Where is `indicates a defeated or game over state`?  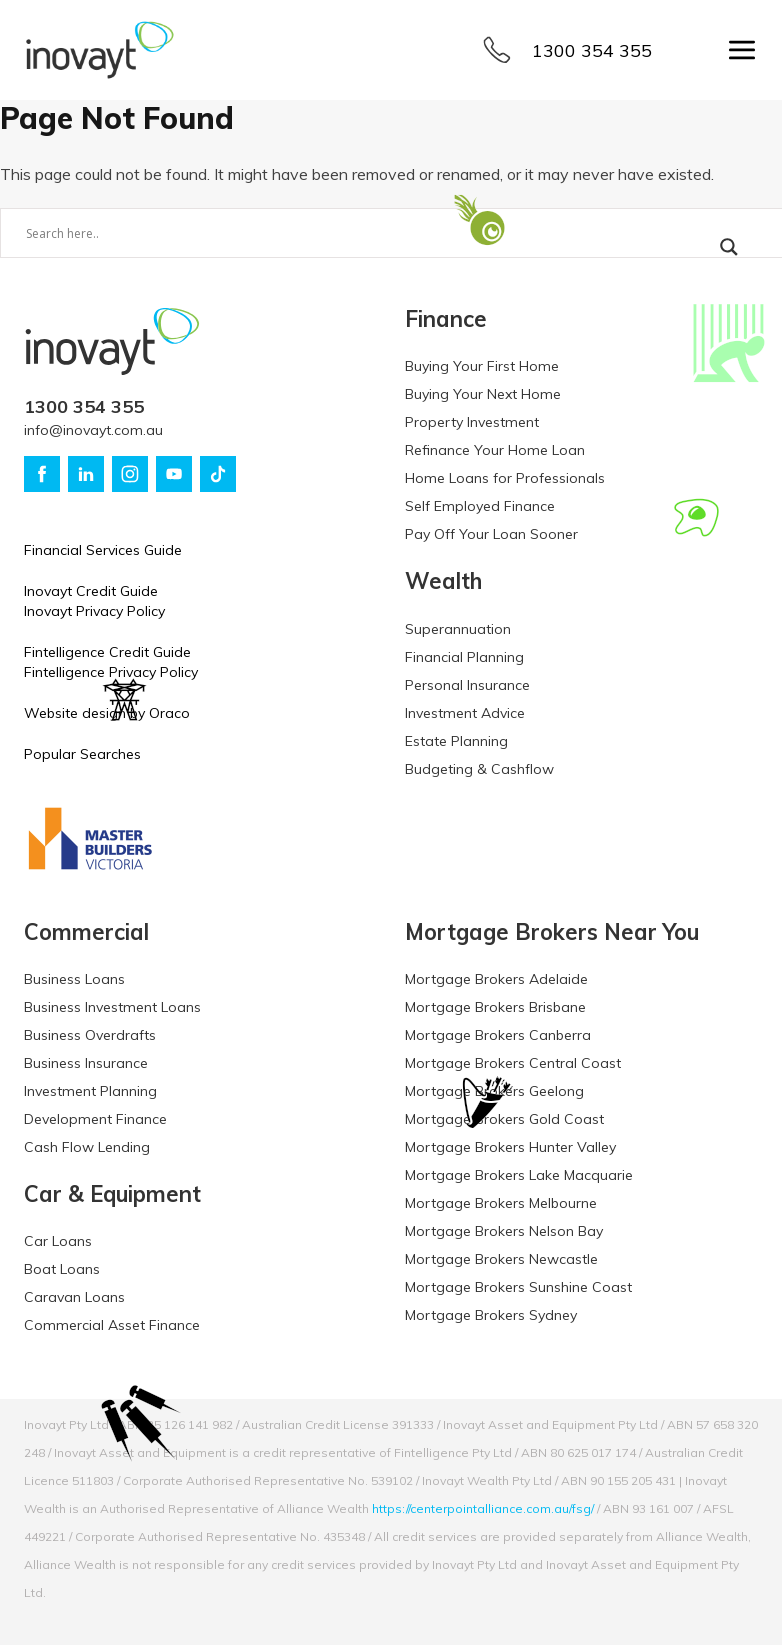 indicates a defeated or game over state is located at coordinates (728, 343).